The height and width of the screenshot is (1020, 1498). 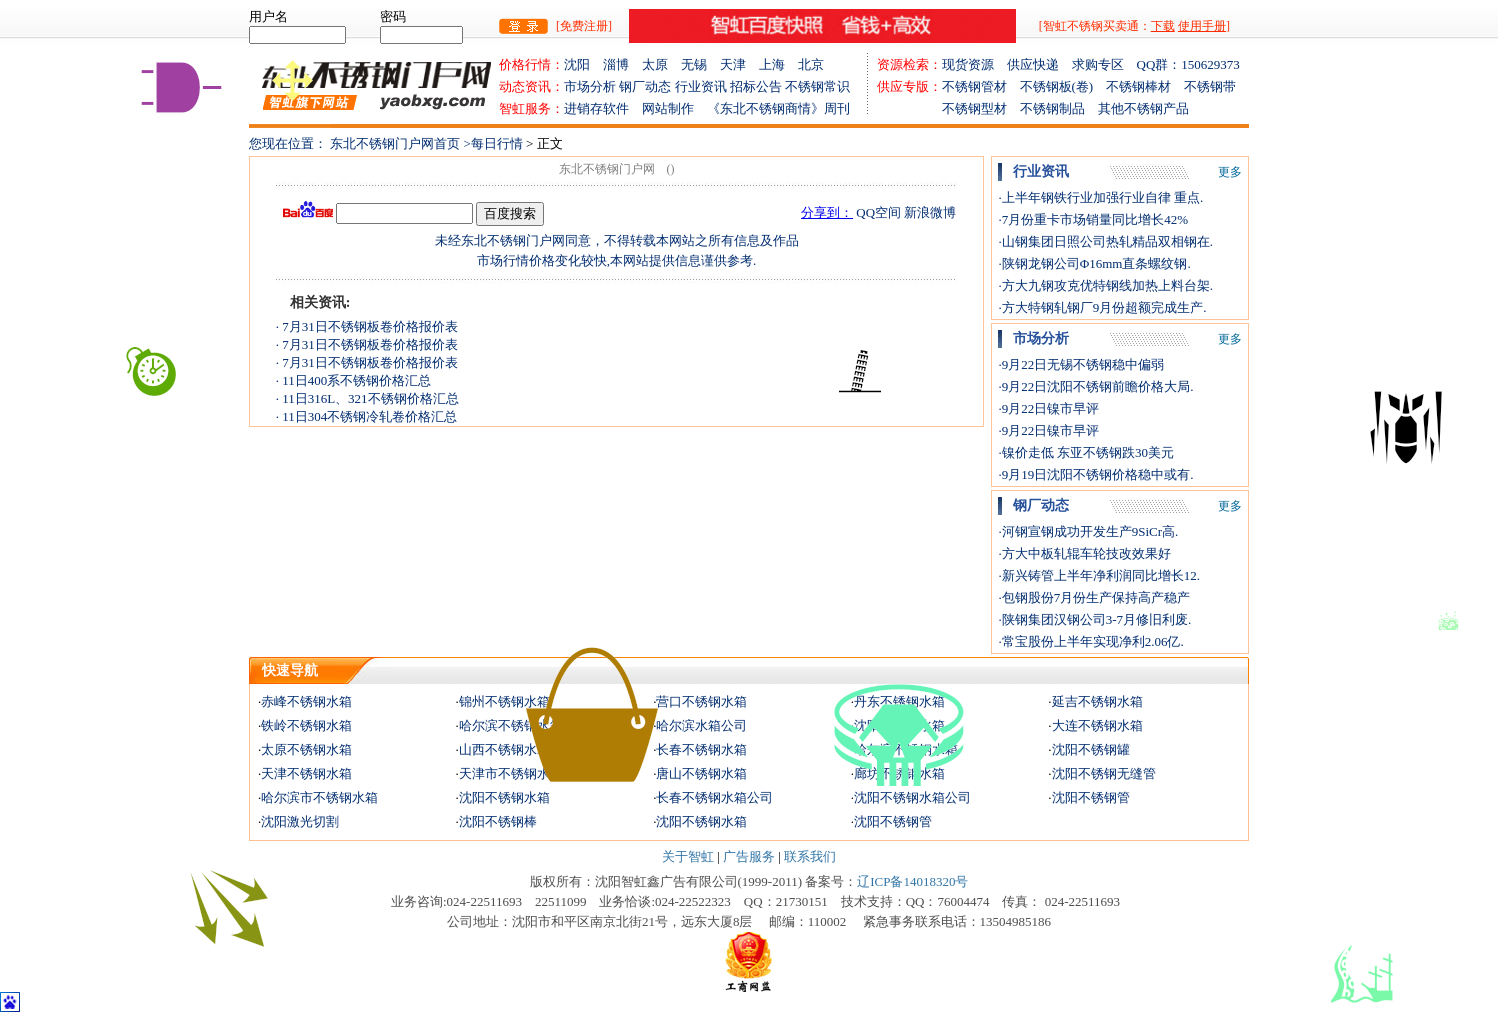 What do you see at coordinates (1362, 973) in the screenshot?
I see `sea monster encounter or kraken attack event` at bounding box center [1362, 973].